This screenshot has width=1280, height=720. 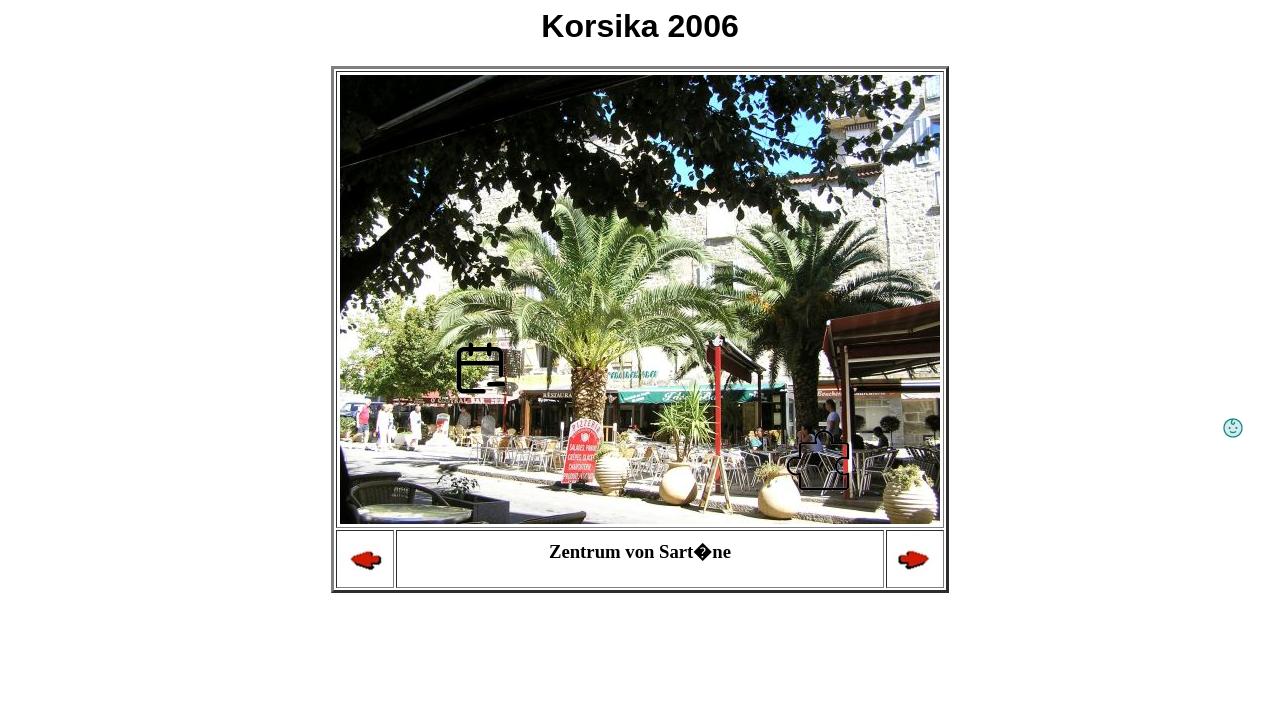 What do you see at coordinates (821, 462) in the screenshot?
I see `access plugins or extensions` at bounding box center [821, 462].